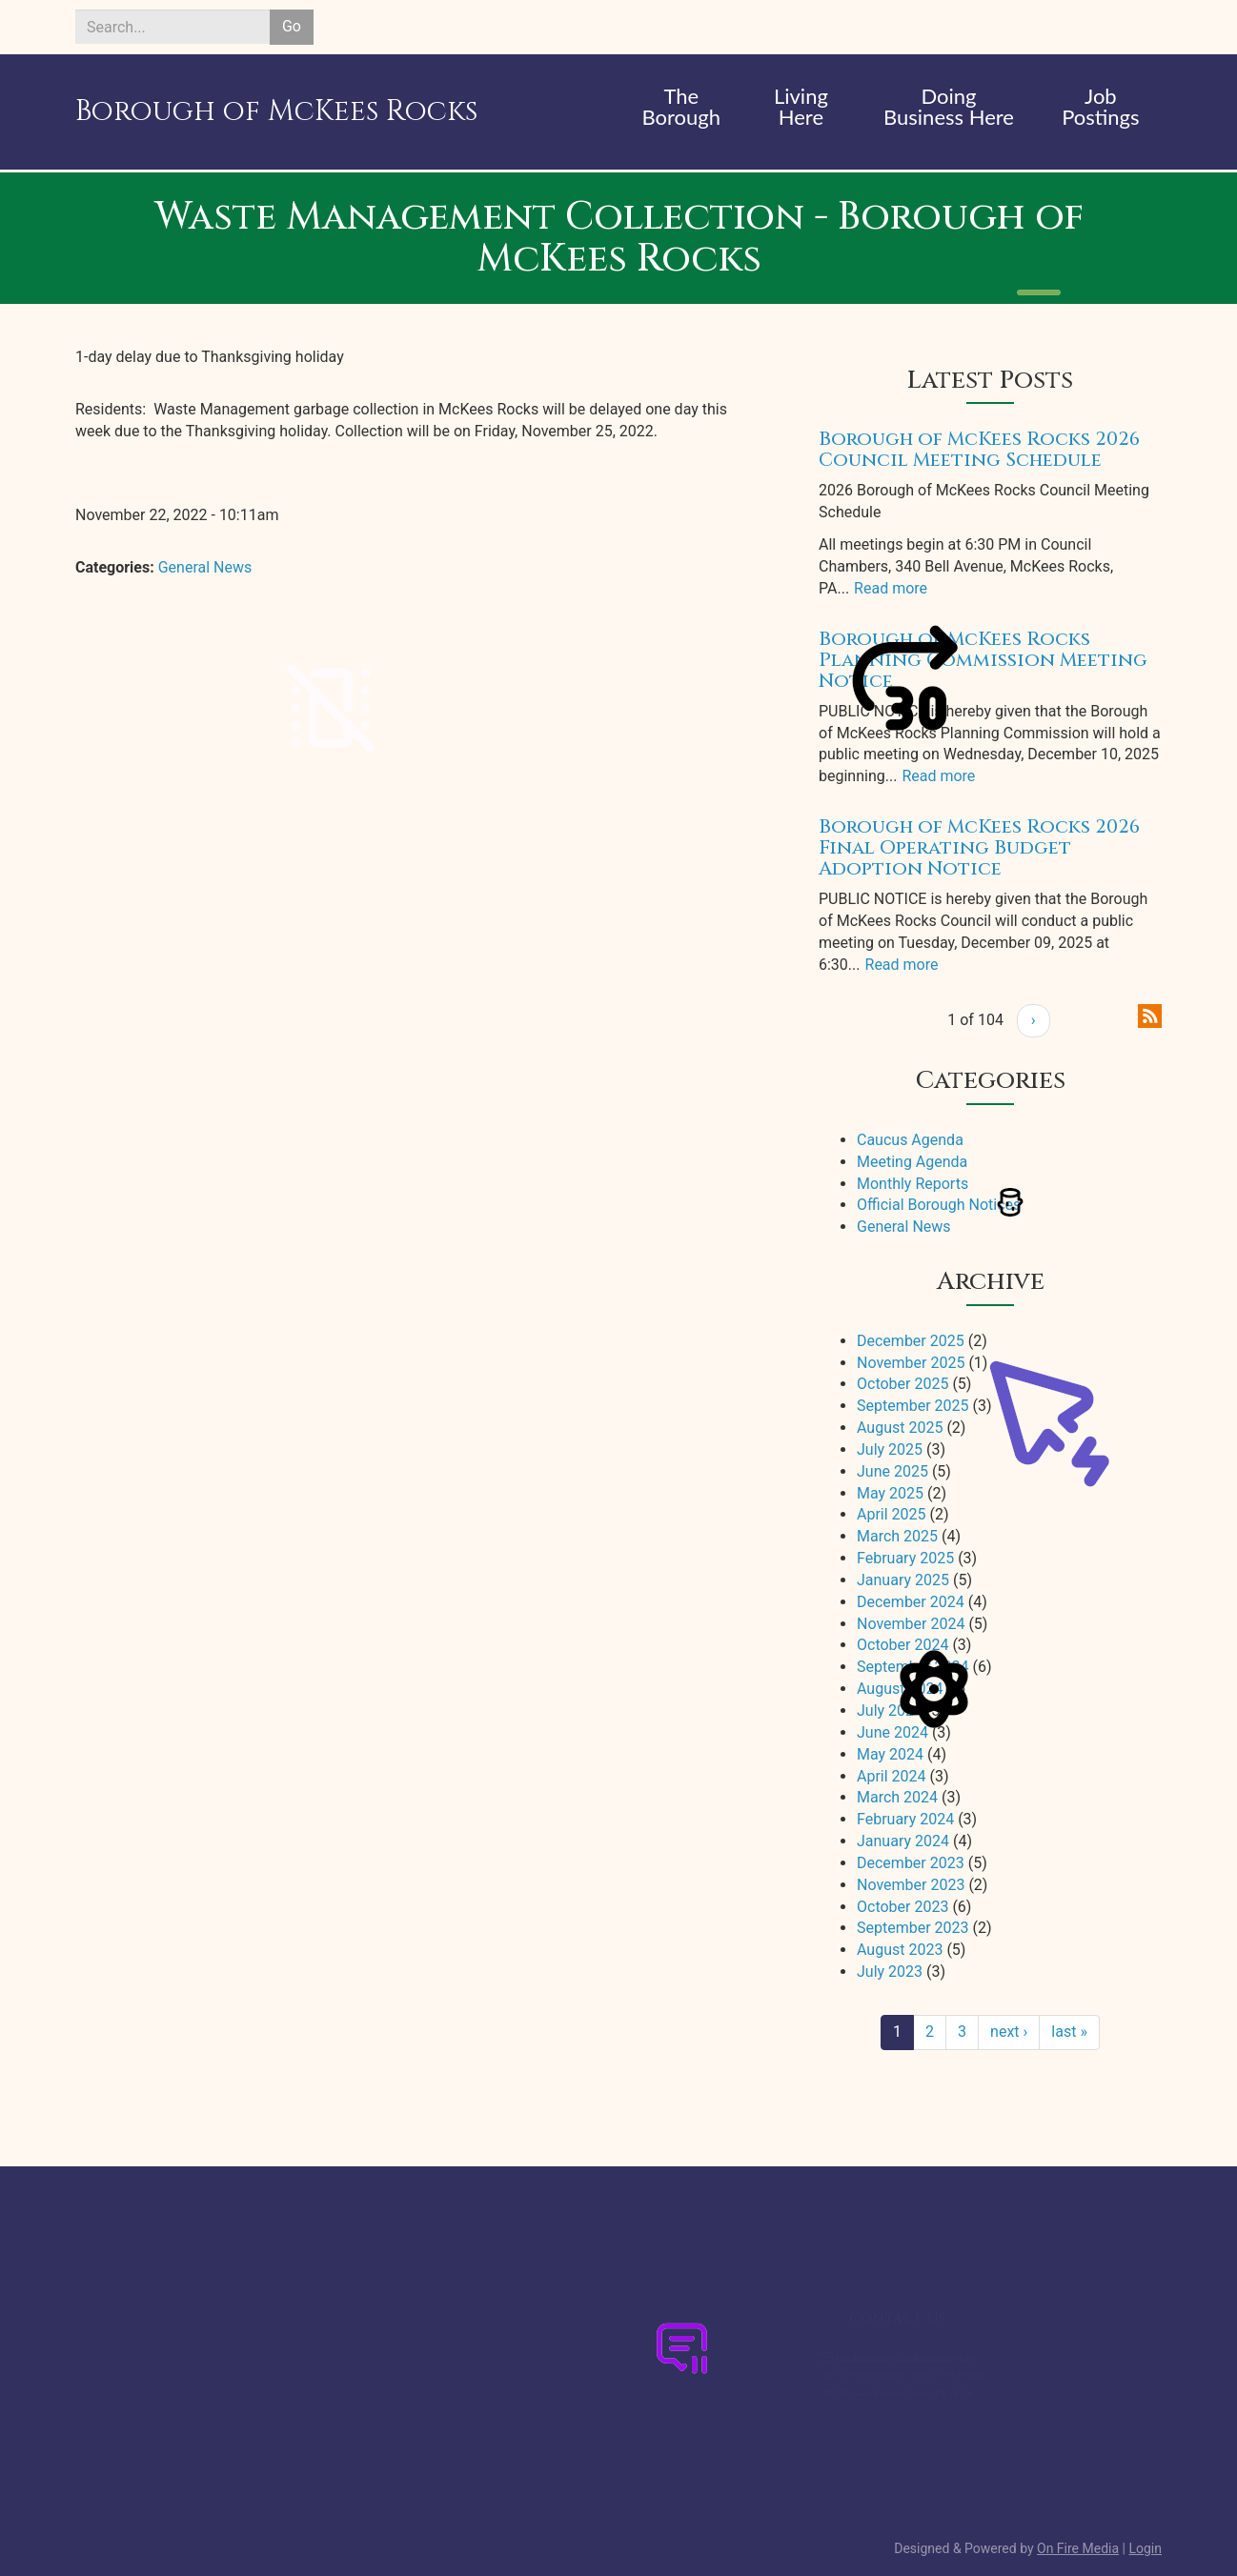  I want to click on view wood or lumber materials, so click(1010, 1202).